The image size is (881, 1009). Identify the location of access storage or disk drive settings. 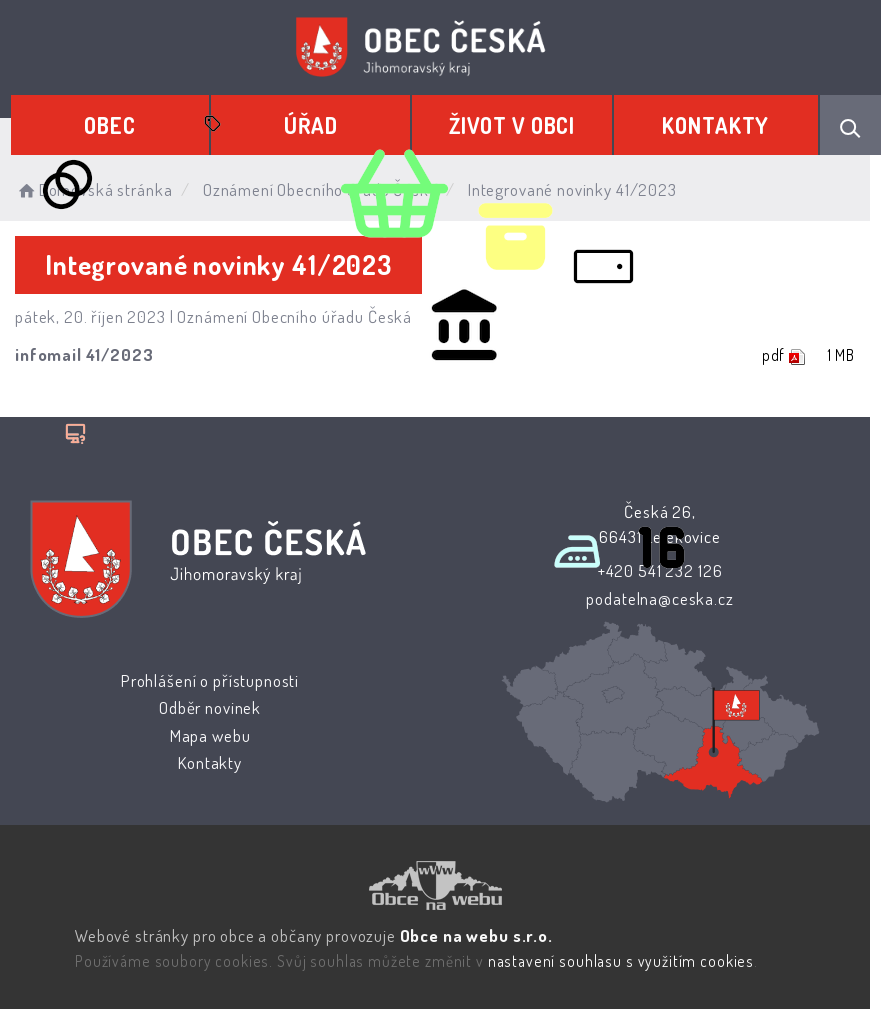
(603, 266).